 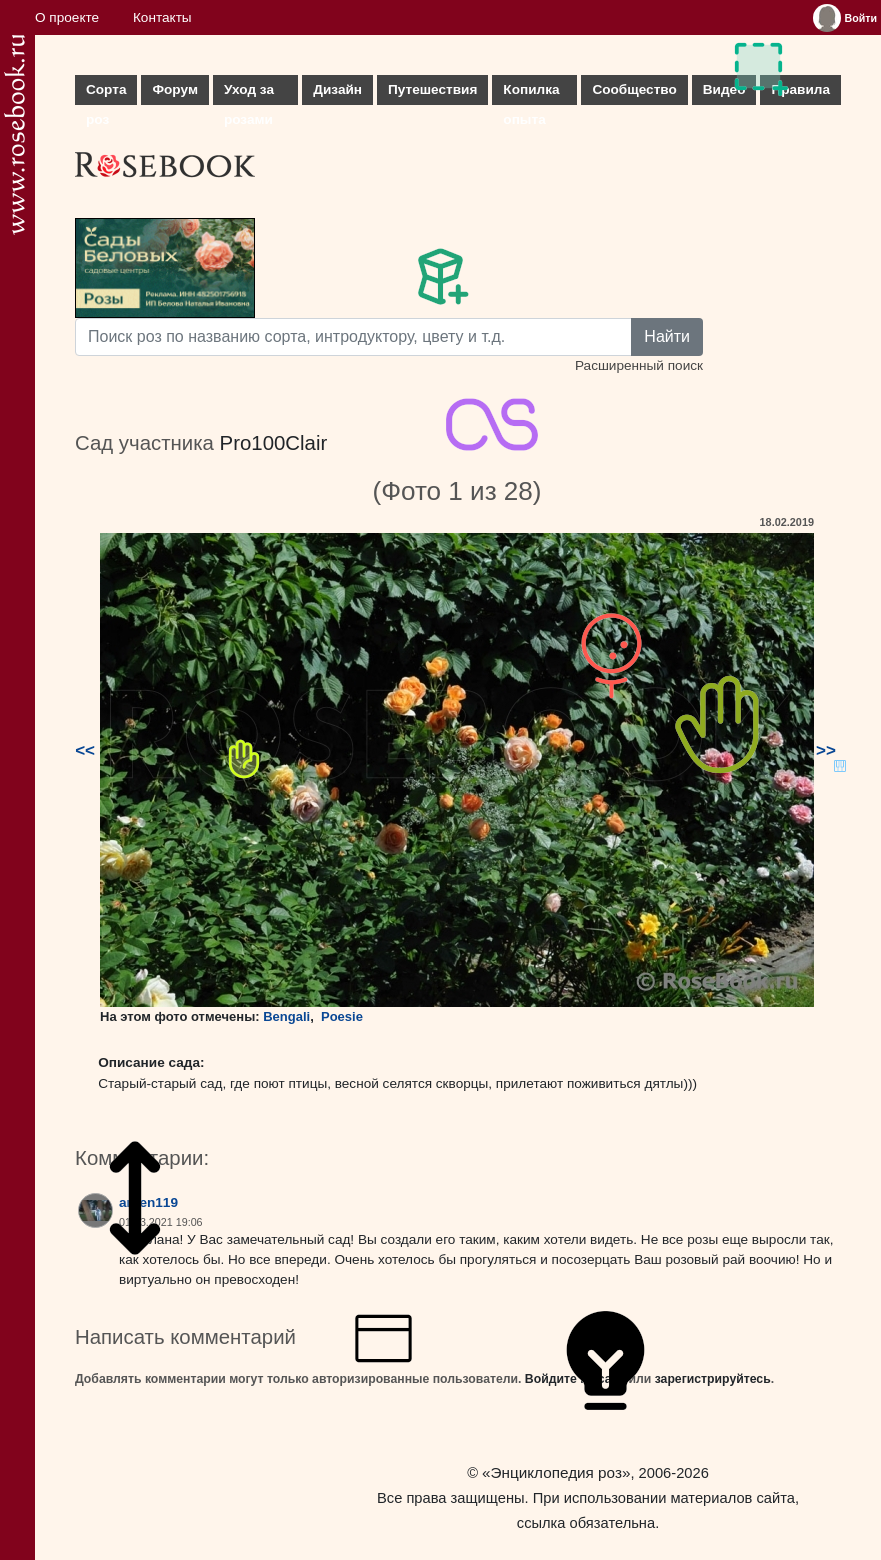 I want to click on access tips or helpful suggestions, so click(x=605, y=1360).